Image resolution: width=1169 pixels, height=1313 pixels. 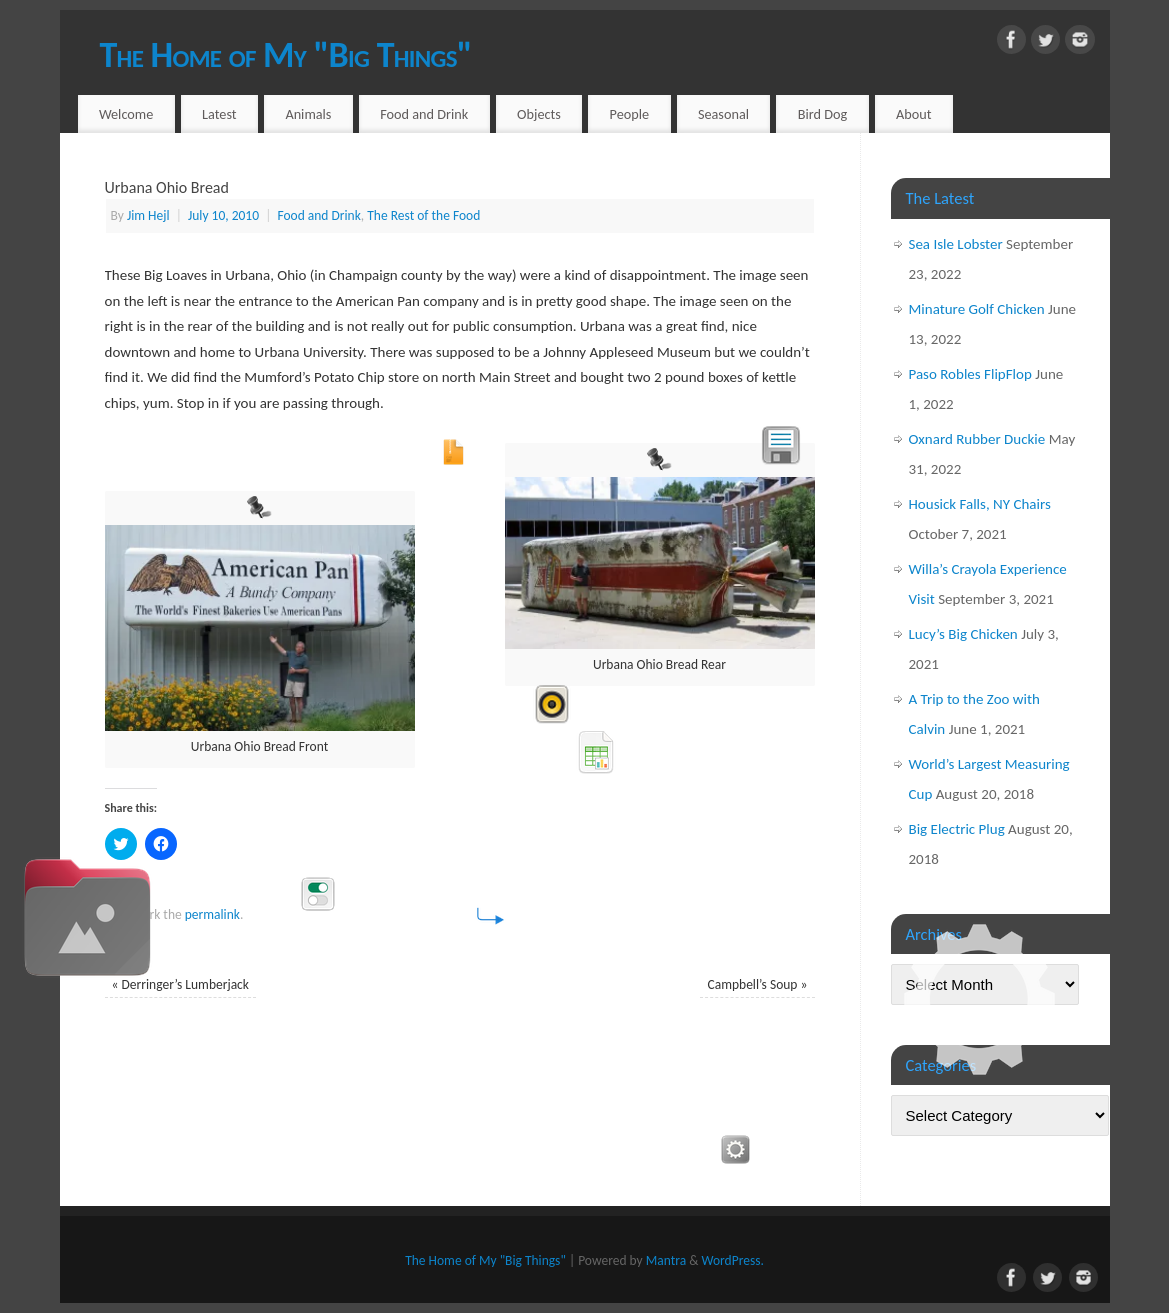 I want to click on open gnome tweaks to customize desktop settings, so click(x=318, y=894).